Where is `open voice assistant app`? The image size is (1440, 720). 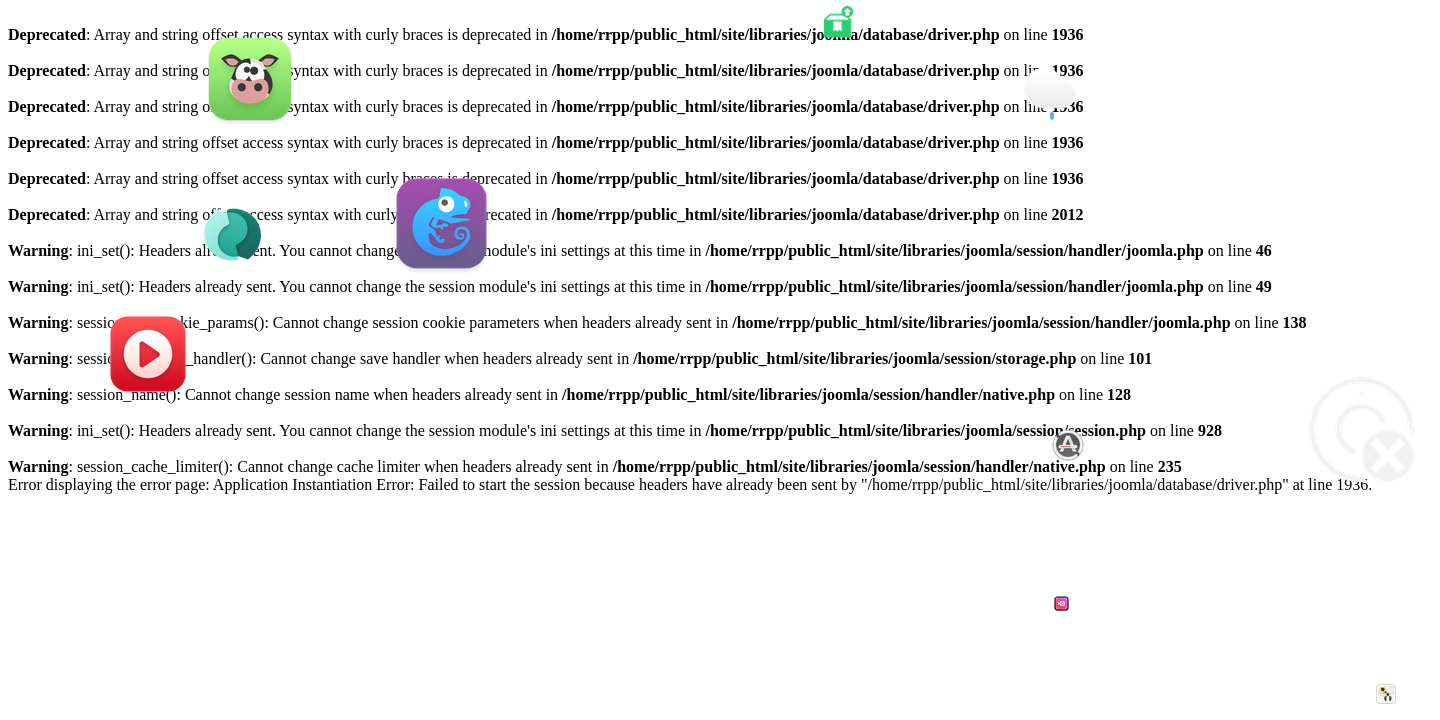 open voice assistant app is located at coordinates (232, 234).